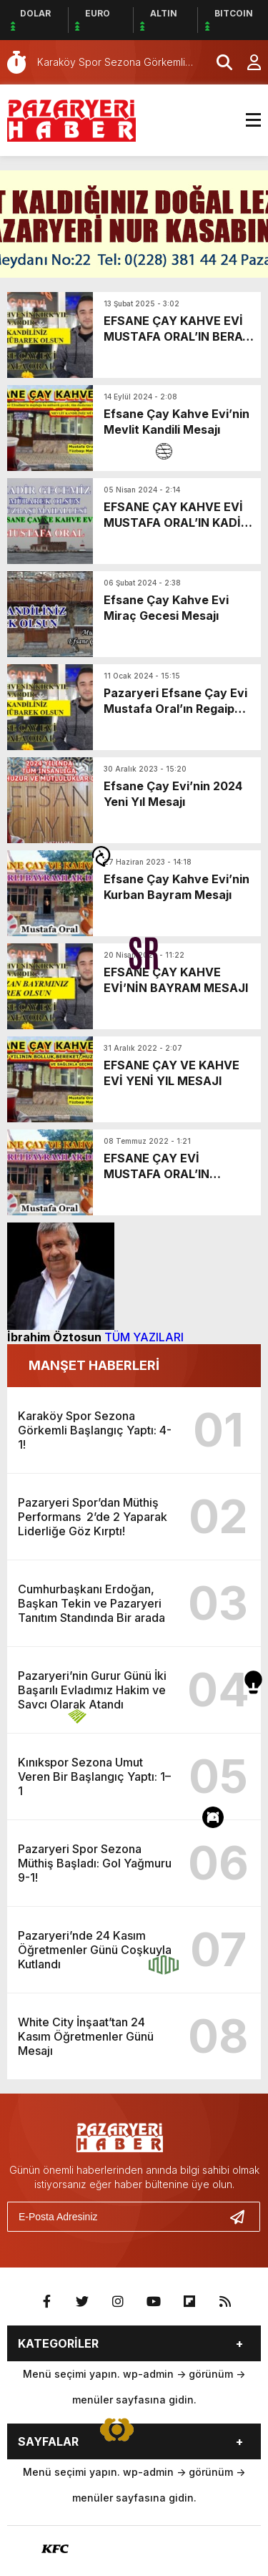 The width and height of the screenshot is (268, 2576). I want to click on open the Satellite app, so click(101, 856).